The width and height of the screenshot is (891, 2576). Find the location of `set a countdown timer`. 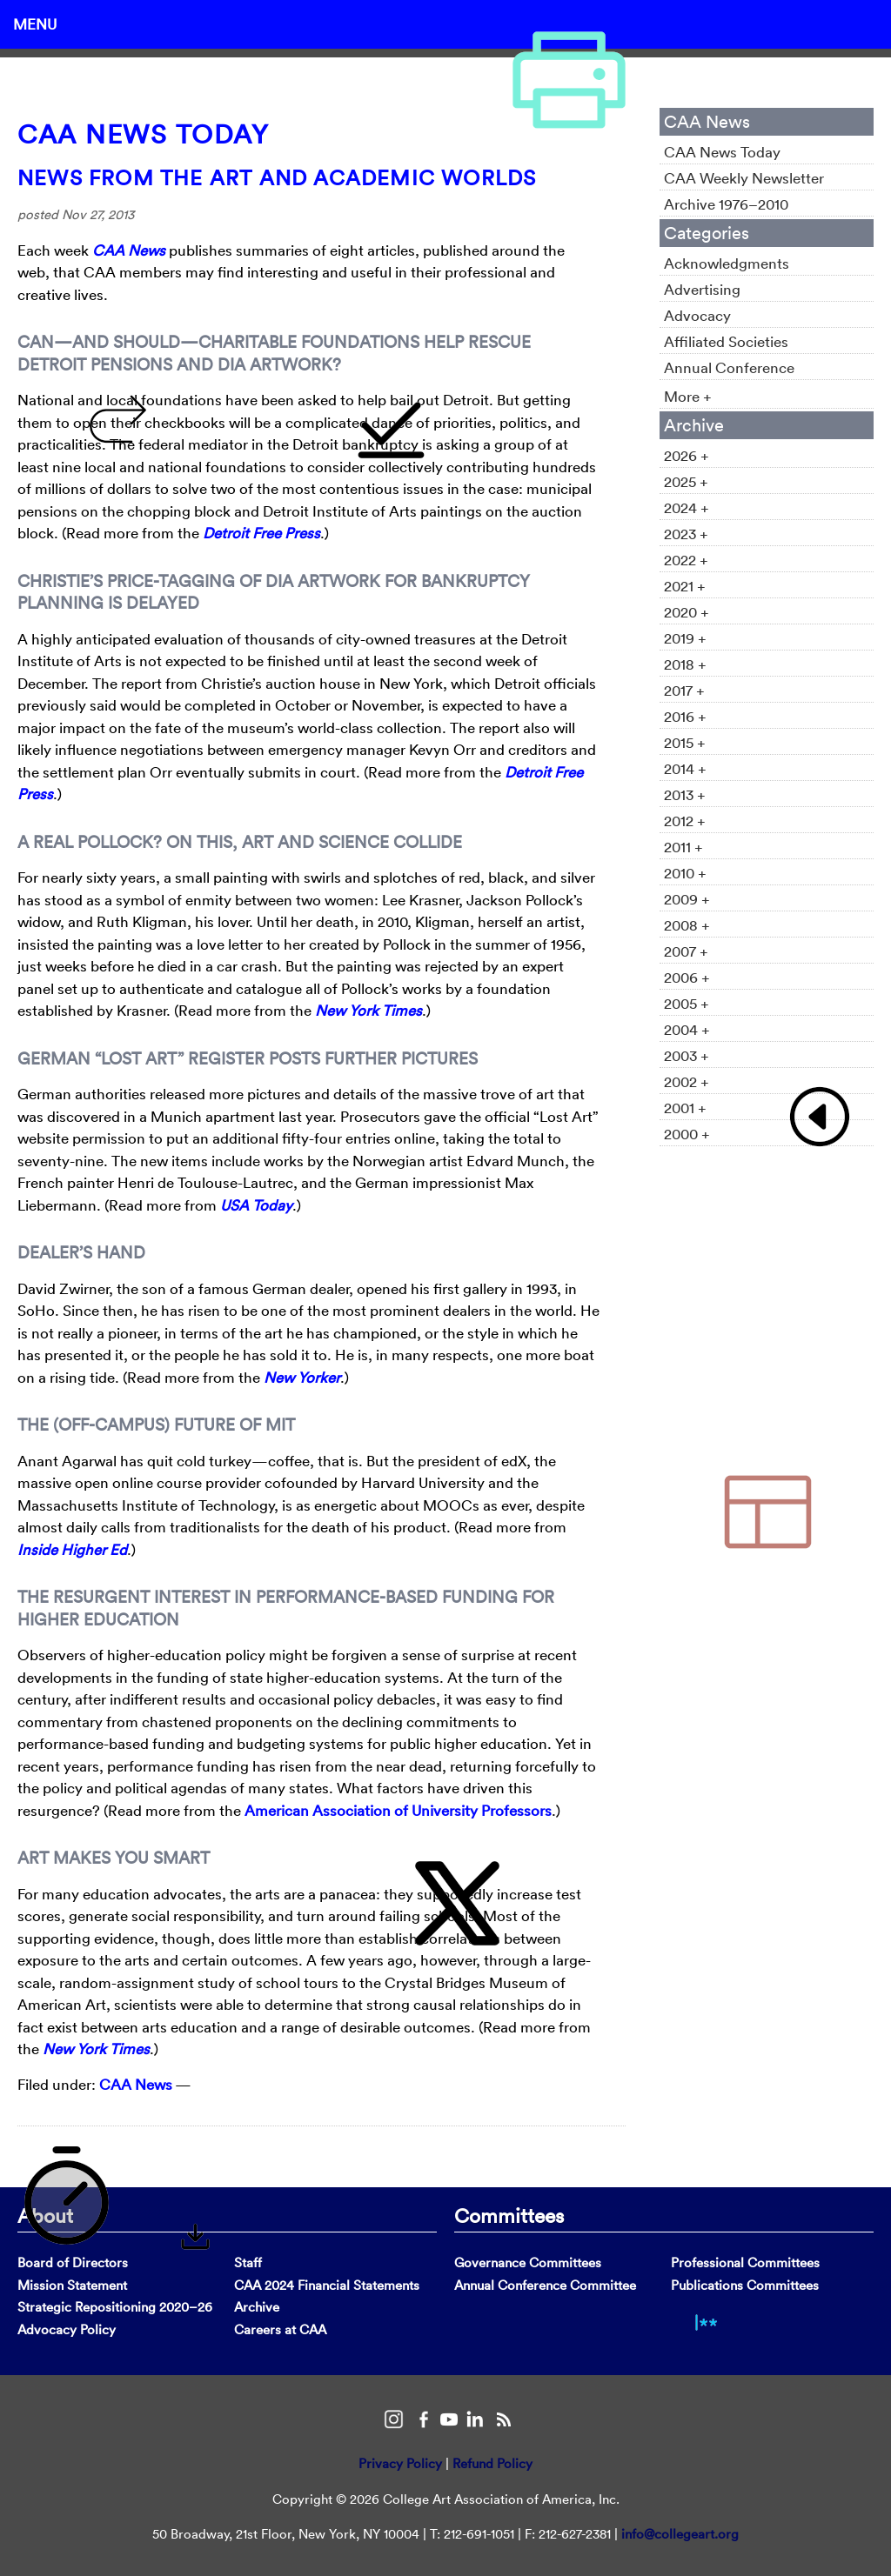

set a countdown timer is located at coordinates (66, 2199).